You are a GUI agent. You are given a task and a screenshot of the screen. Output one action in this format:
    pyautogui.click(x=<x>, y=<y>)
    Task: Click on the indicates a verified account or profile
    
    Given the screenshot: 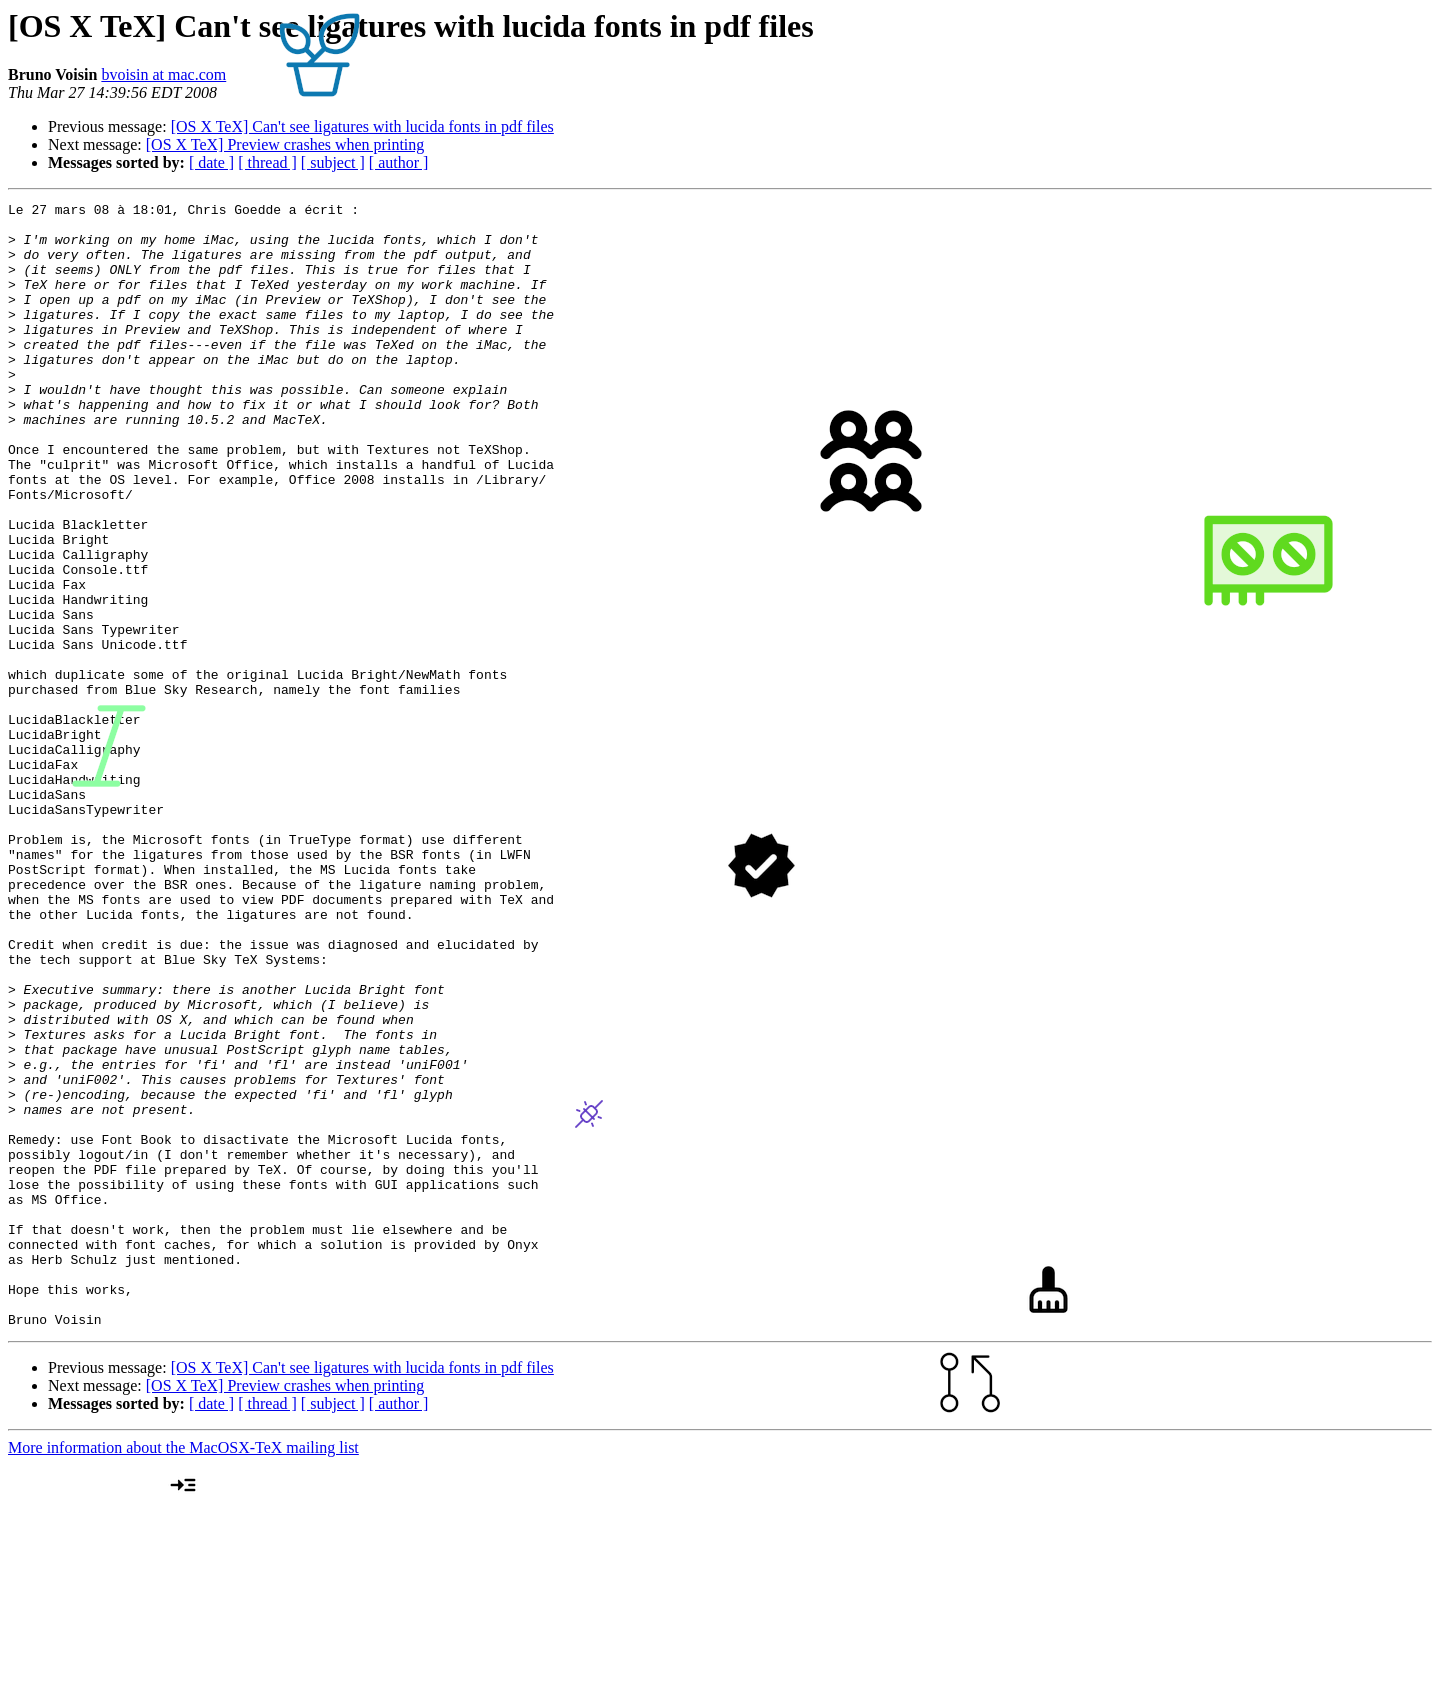 What is the action you would take?
    pyautogui.click(x=761, y=865)
    